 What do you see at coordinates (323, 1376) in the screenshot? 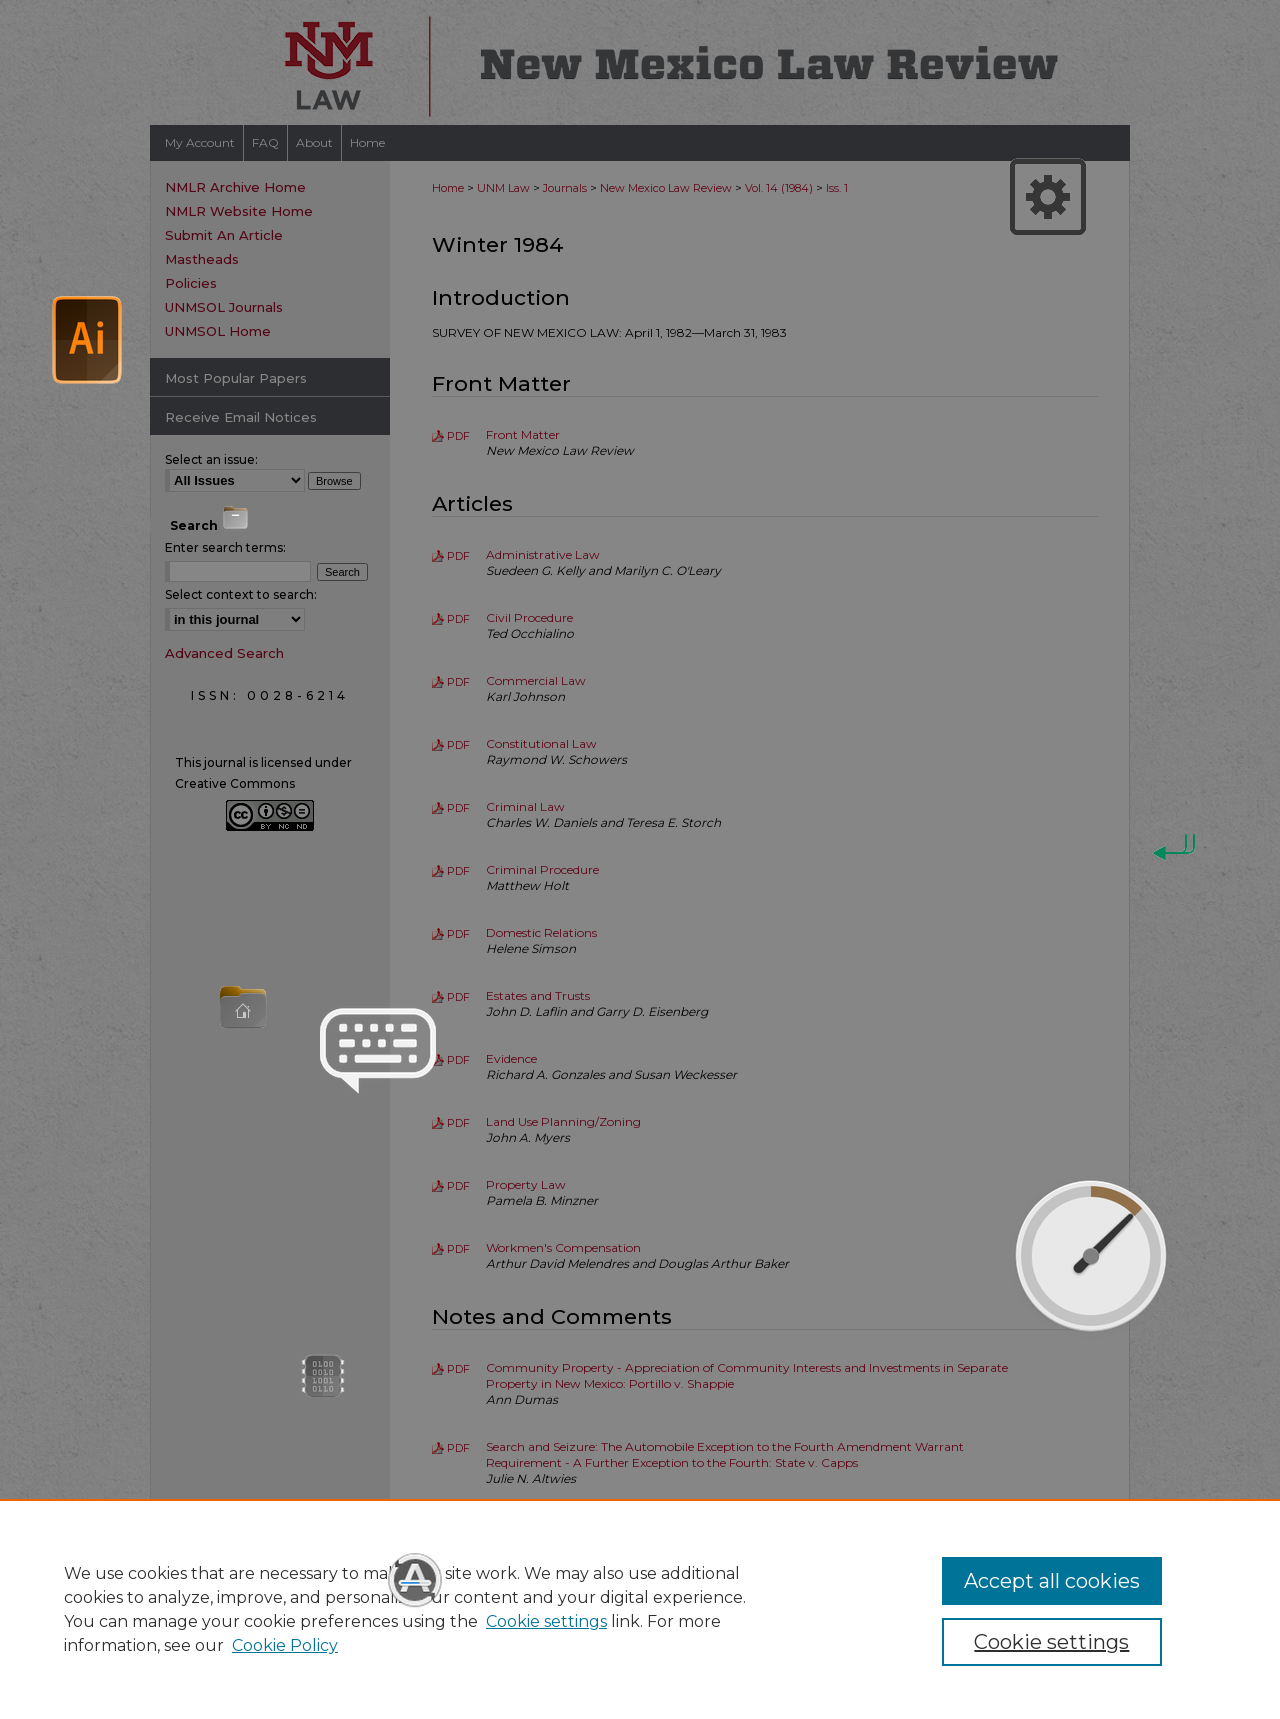
I see `firmware or binary file type indicator` at bounding box center [323, 1376].